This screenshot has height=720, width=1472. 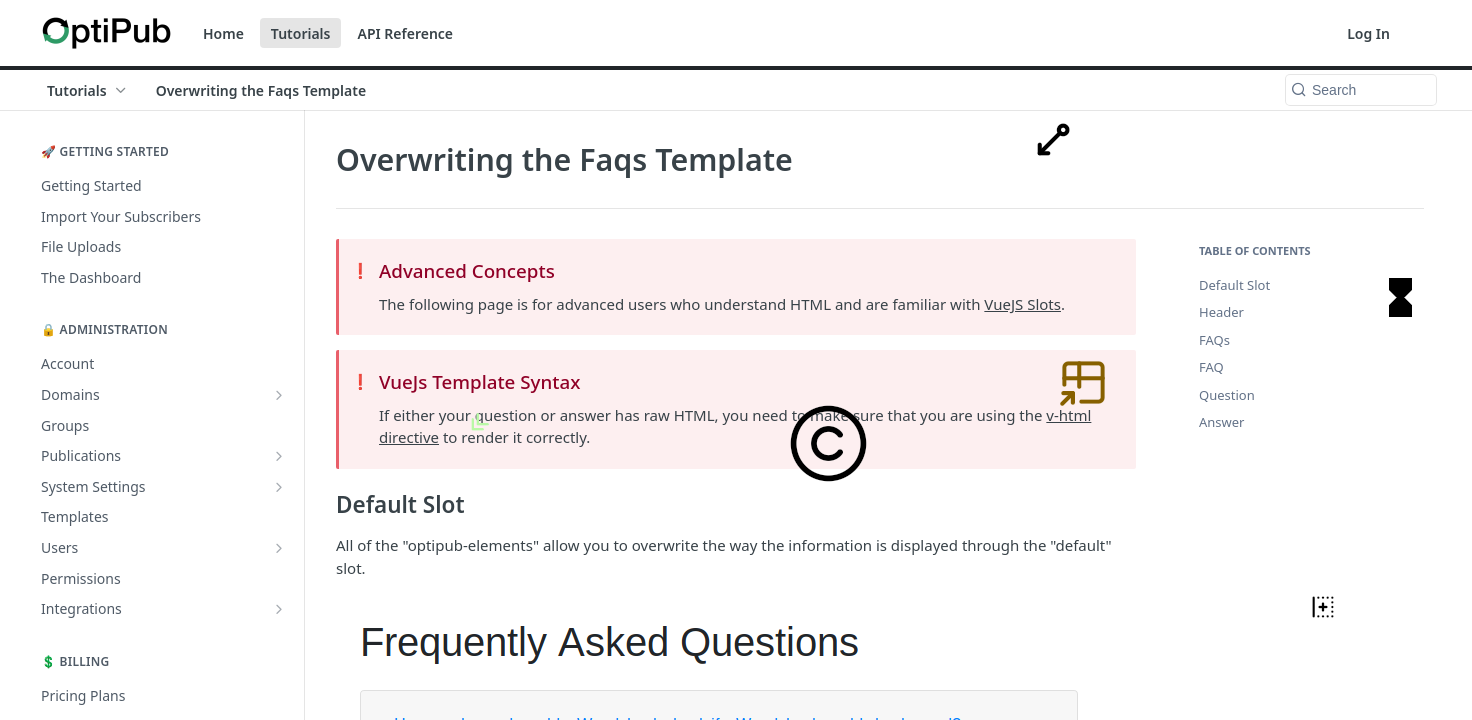 What do you see at coordinates (1400, 297) in the screenshot?
I see `indicates a process is in progress or loading` at bounding box center [1400, 297].